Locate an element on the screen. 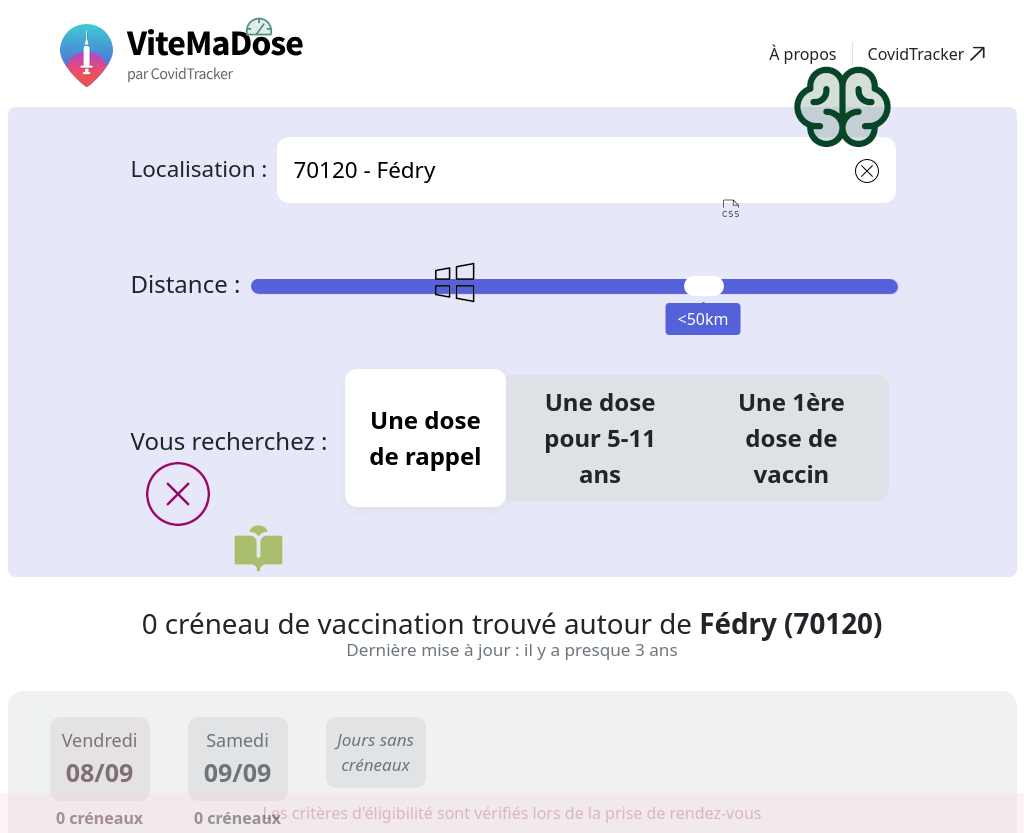 The height and width of the screenshot is (833, 1024). view performance or speed metrics is located at coordinates (259, 28).